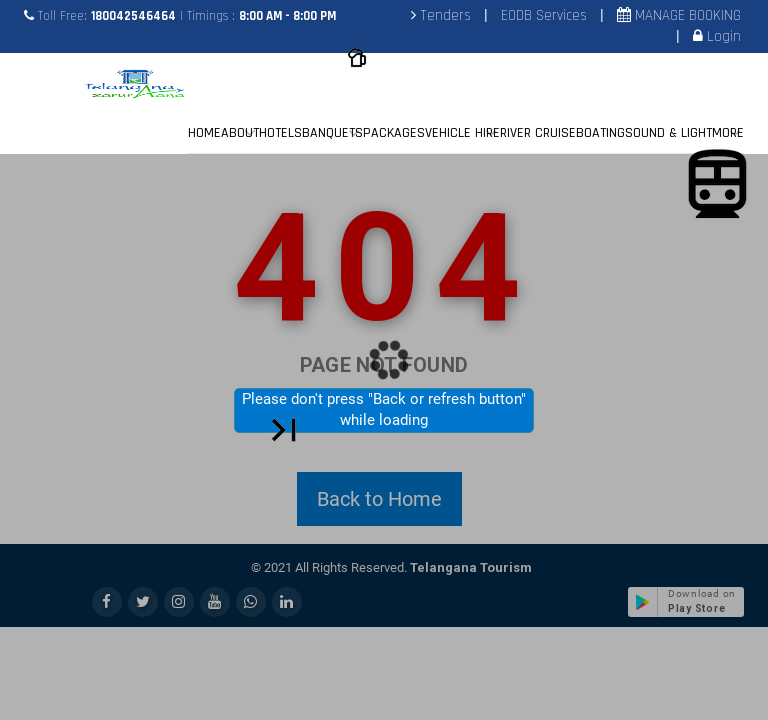 The image size is (768, 720). What do you see at coordinates (717, 185) in the screenshot?
I see `get public transit directions` at bounding box center [717, 185].